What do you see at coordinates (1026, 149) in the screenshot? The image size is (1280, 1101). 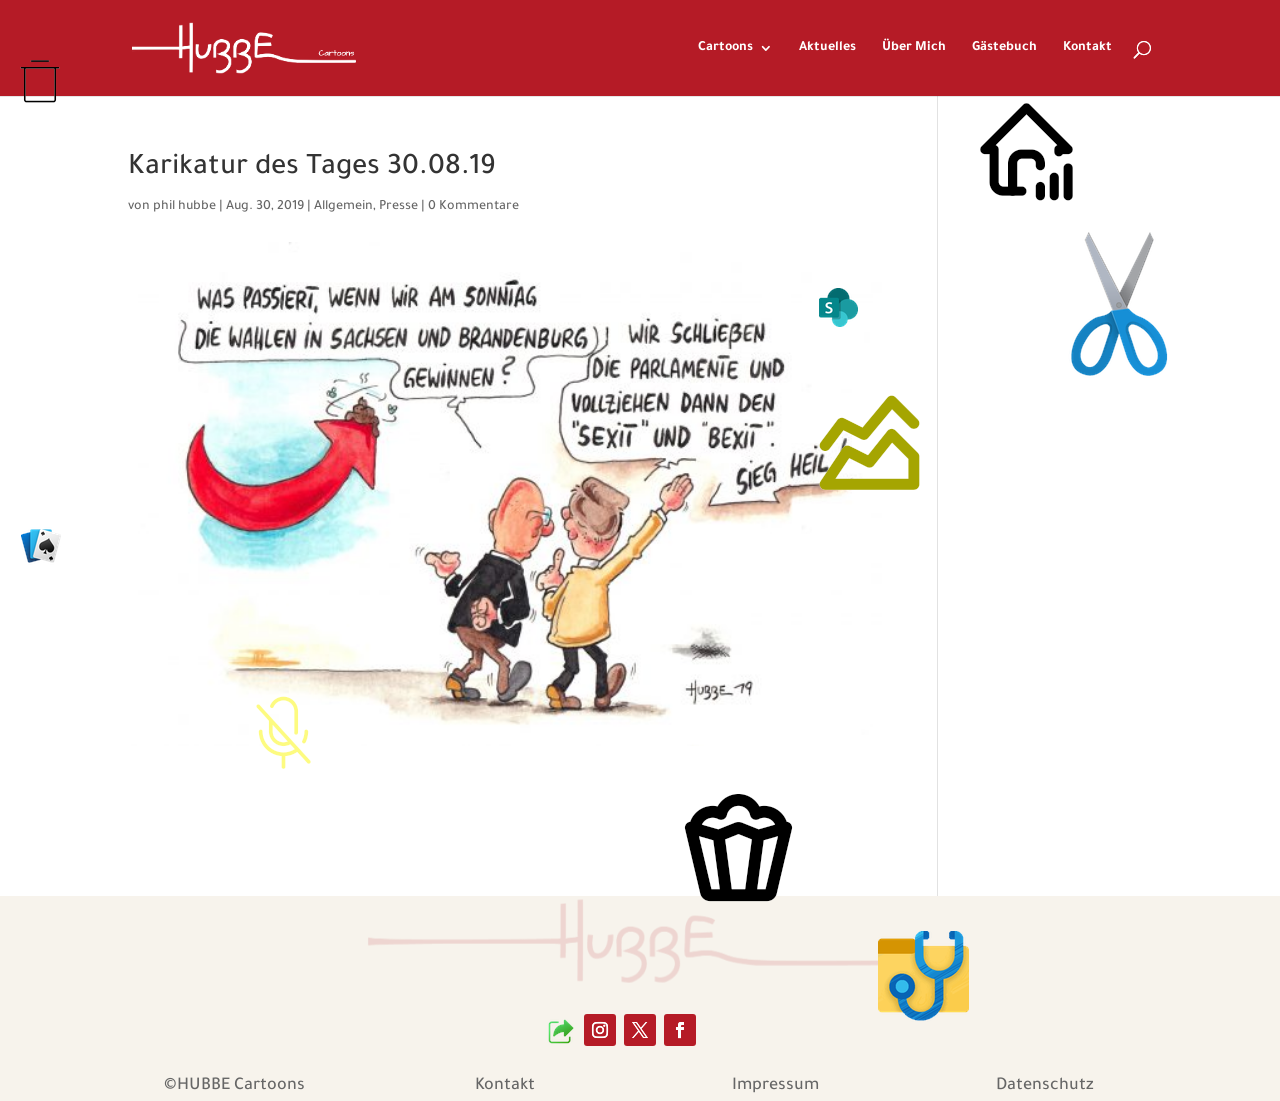 I see `smart home connectivity status` at bounding box center [1026, 149].